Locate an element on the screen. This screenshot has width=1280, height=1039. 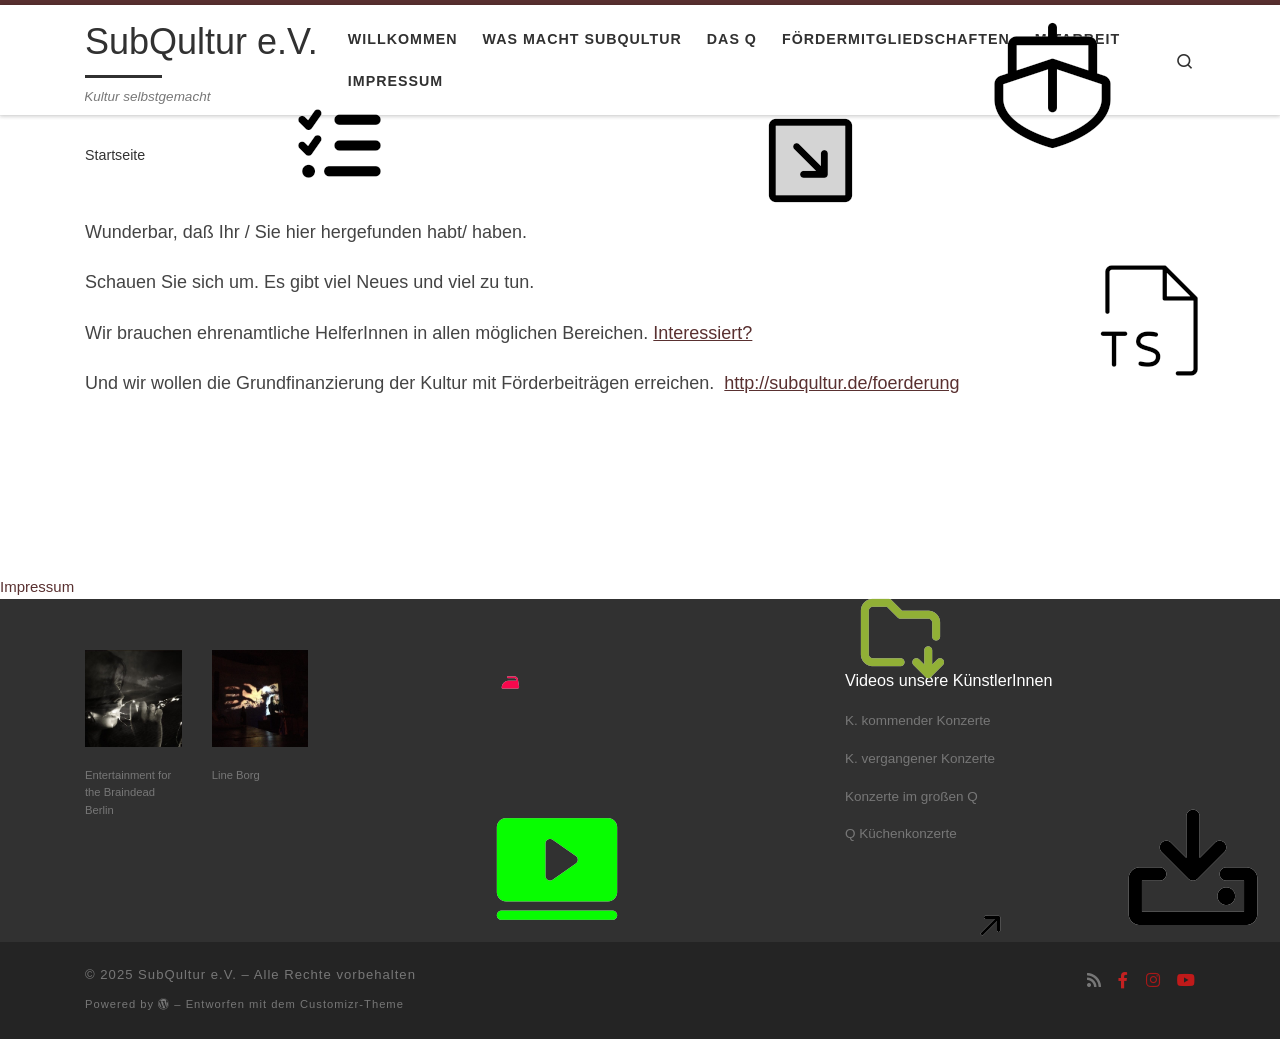
open a TypeScript file is located at coordinates (1151, 320).